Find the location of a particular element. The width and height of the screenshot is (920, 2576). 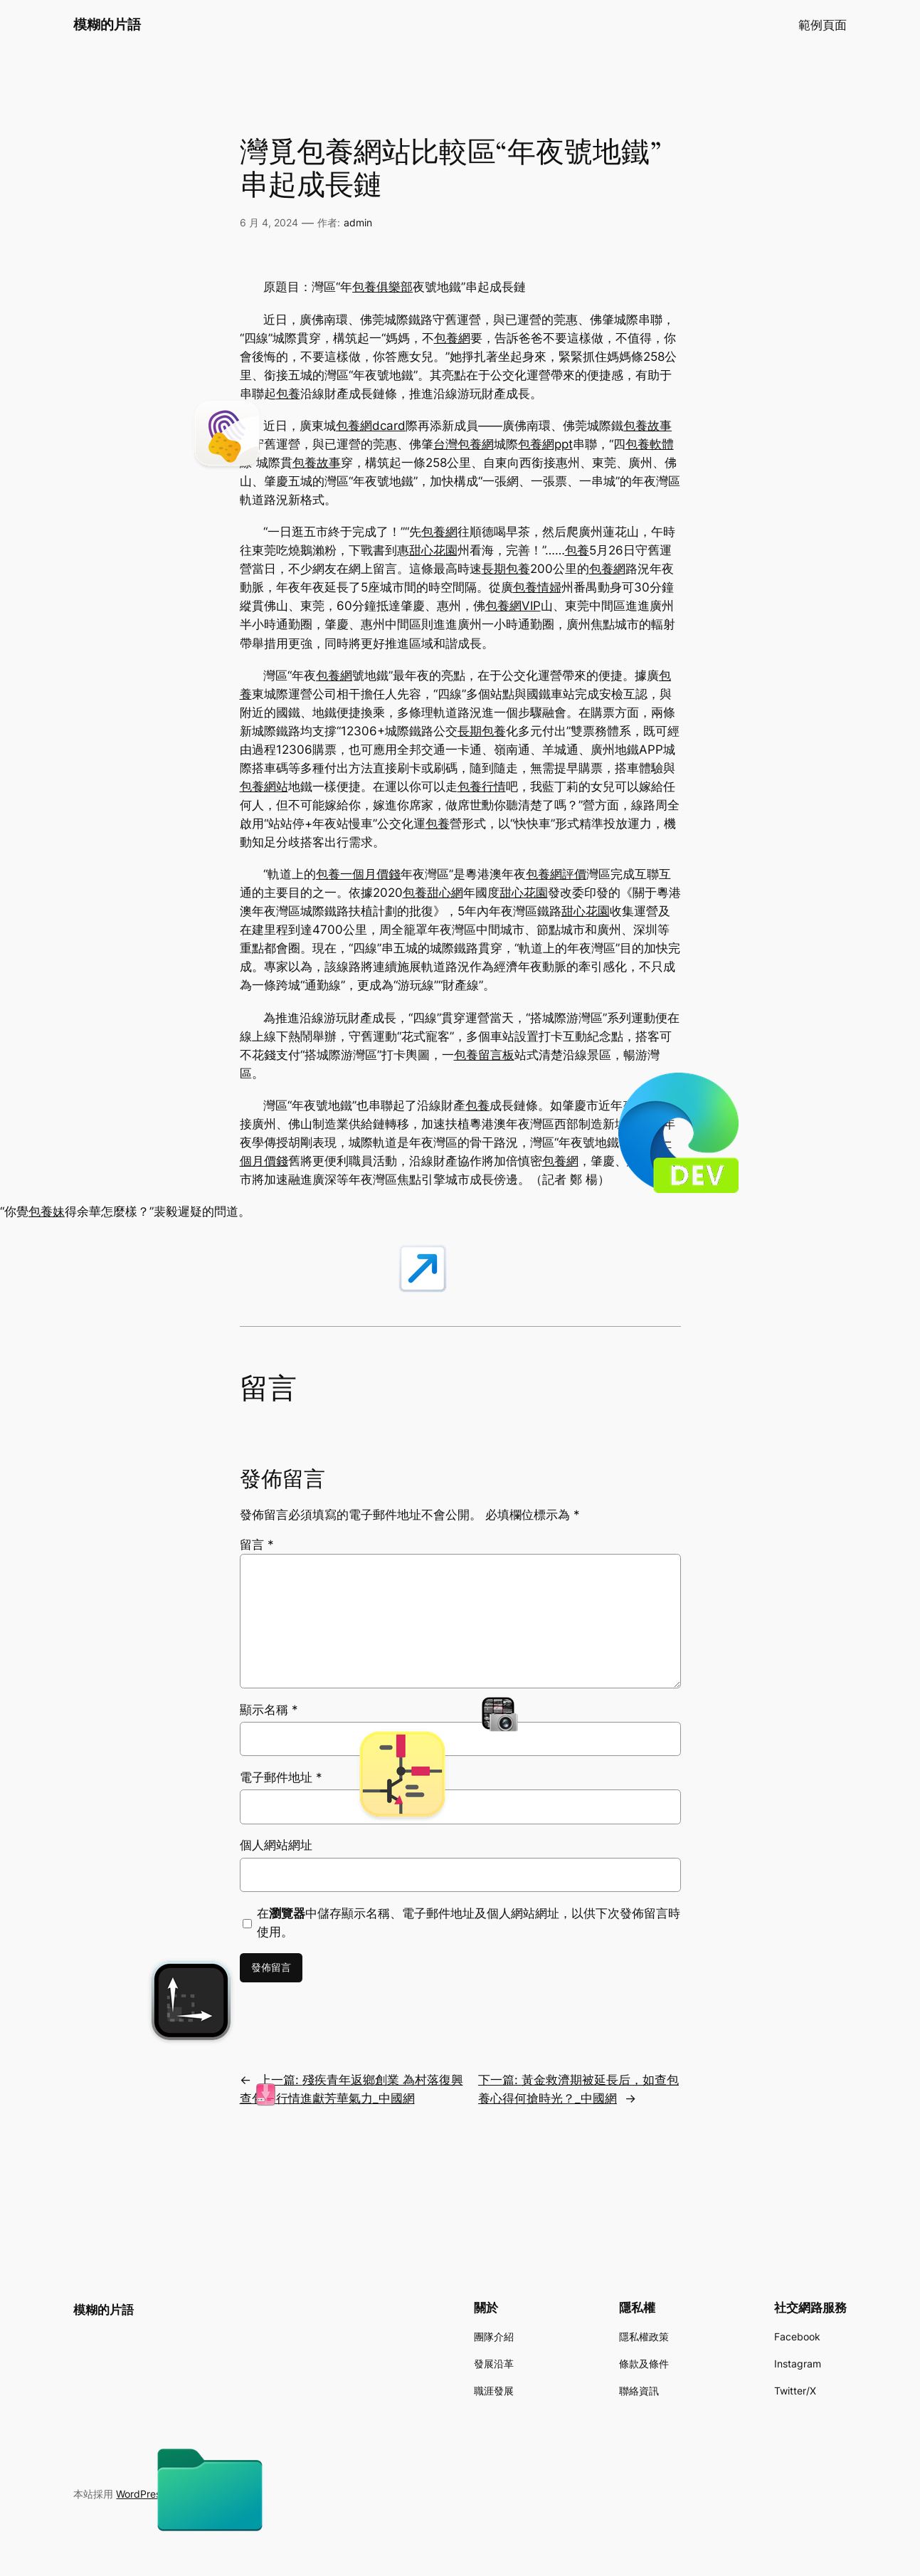

indicates a shortcut to another file or application is located at coordinates (423, 1268).